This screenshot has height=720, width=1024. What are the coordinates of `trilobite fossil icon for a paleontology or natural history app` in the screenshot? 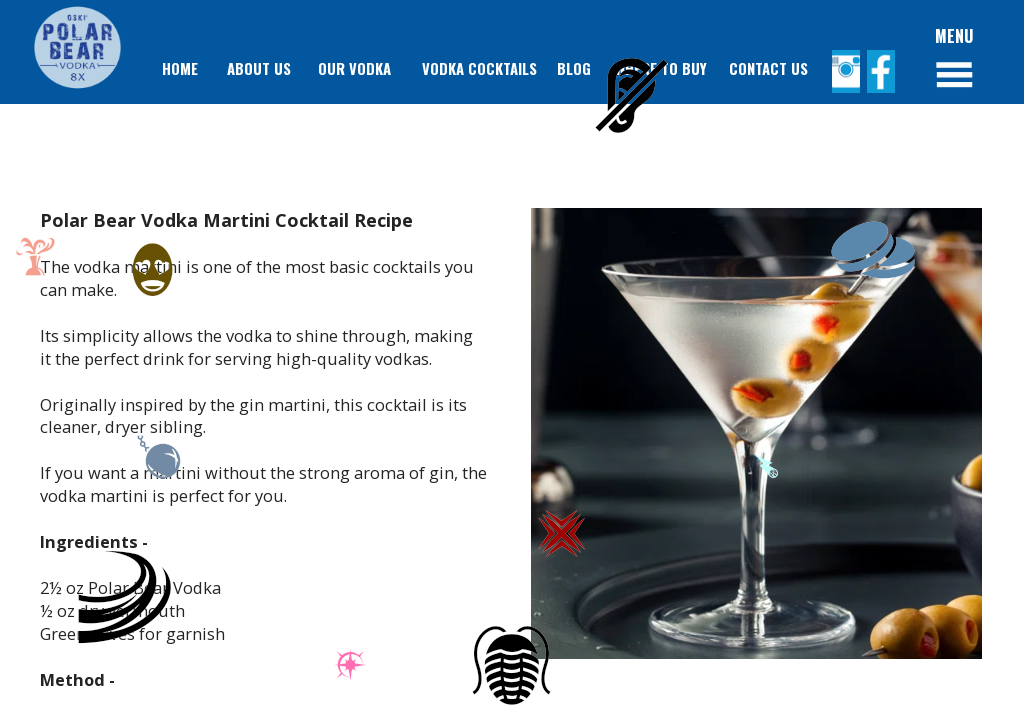 It's located at (511, 665).